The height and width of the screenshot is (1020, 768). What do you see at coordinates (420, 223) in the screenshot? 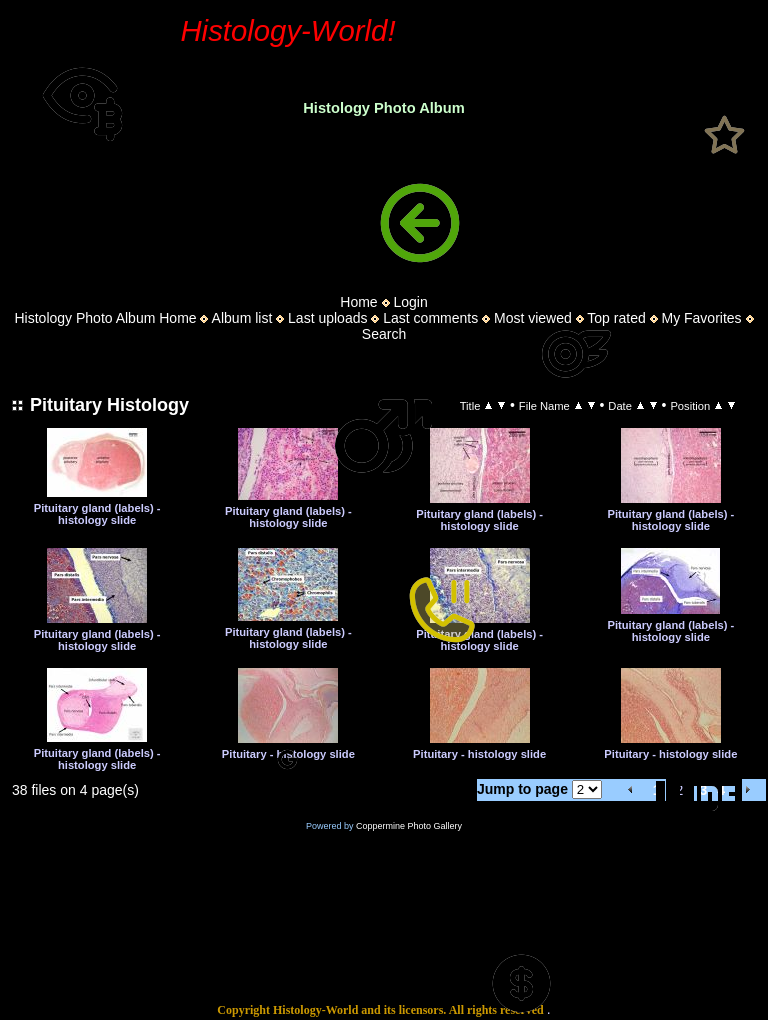
I see `go back to the previous screen` at bounding box center [420, 223].